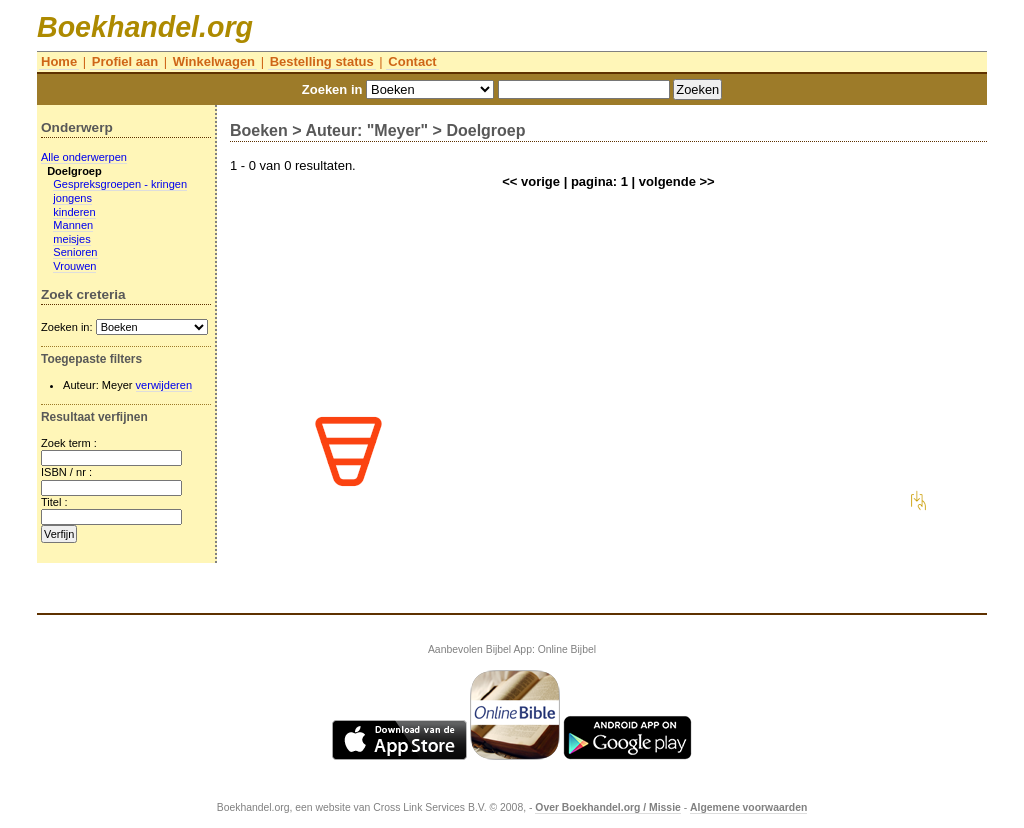 The height and width of the screenshot is (828, 1024). What do you see at coordinates (348, 451) in the screenshot?
I see `view sales funnel analytics` at bounding box center [348, 451].